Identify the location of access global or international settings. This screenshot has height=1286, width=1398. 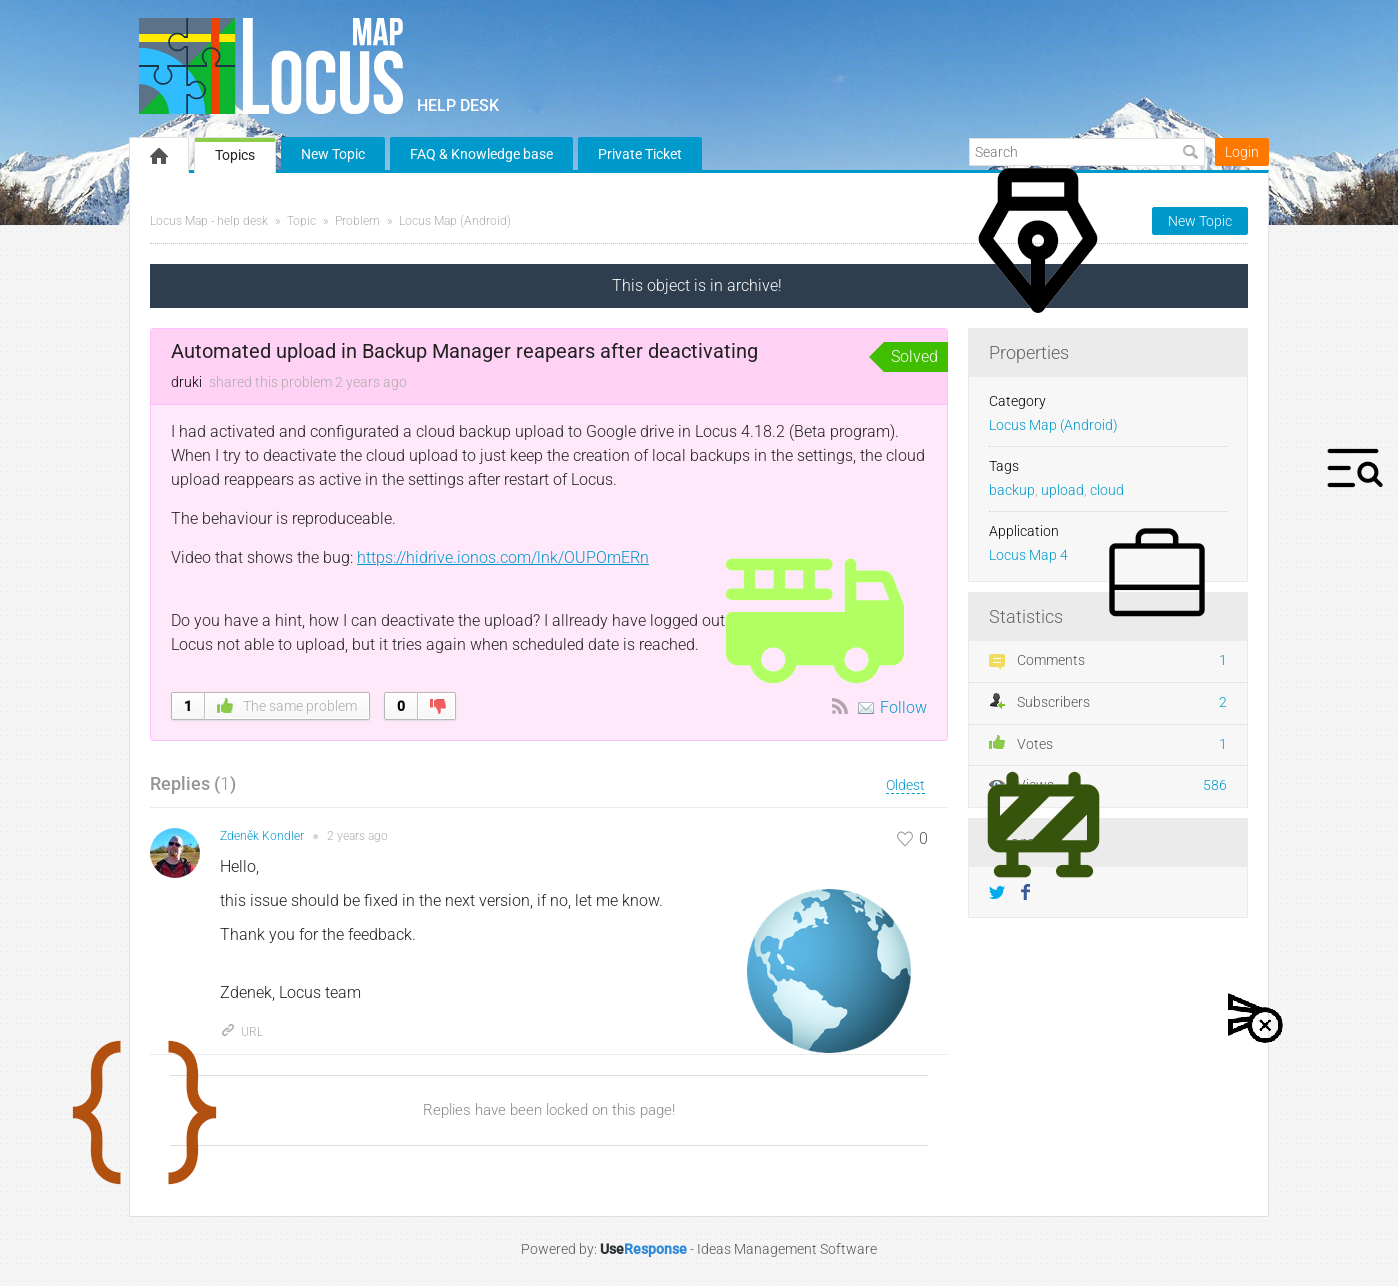
(829, 971).